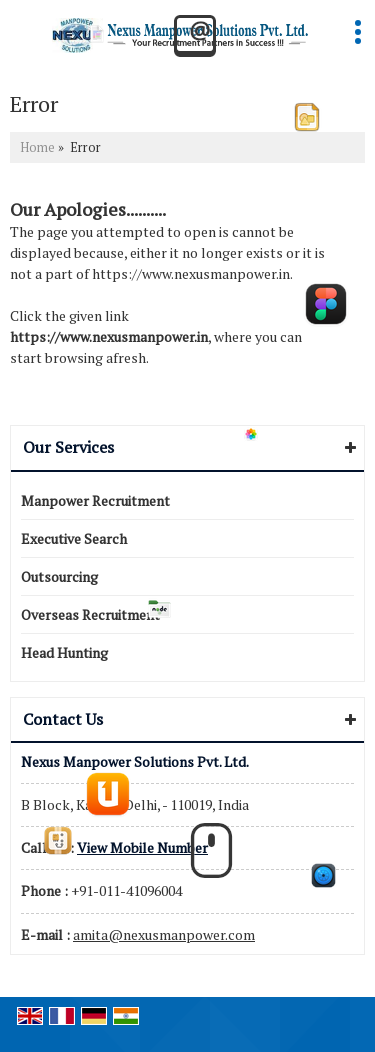  I want to click on open figma design app, so click(326, 304).